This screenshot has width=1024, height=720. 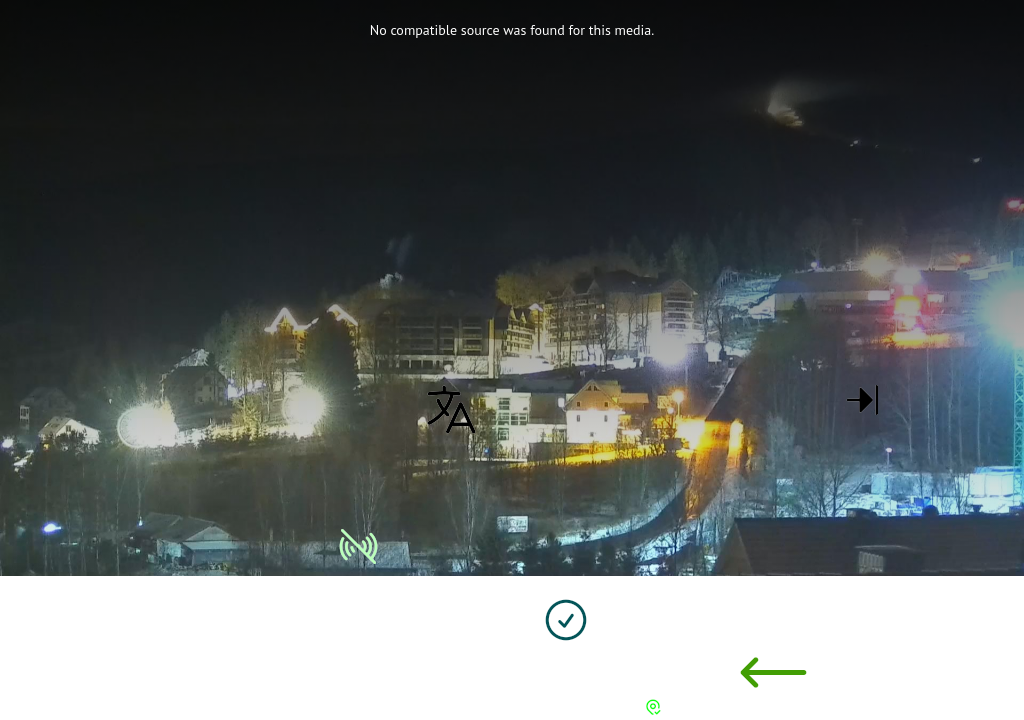 I want to click on confirm or verify a location, so click(x=653, y=707).